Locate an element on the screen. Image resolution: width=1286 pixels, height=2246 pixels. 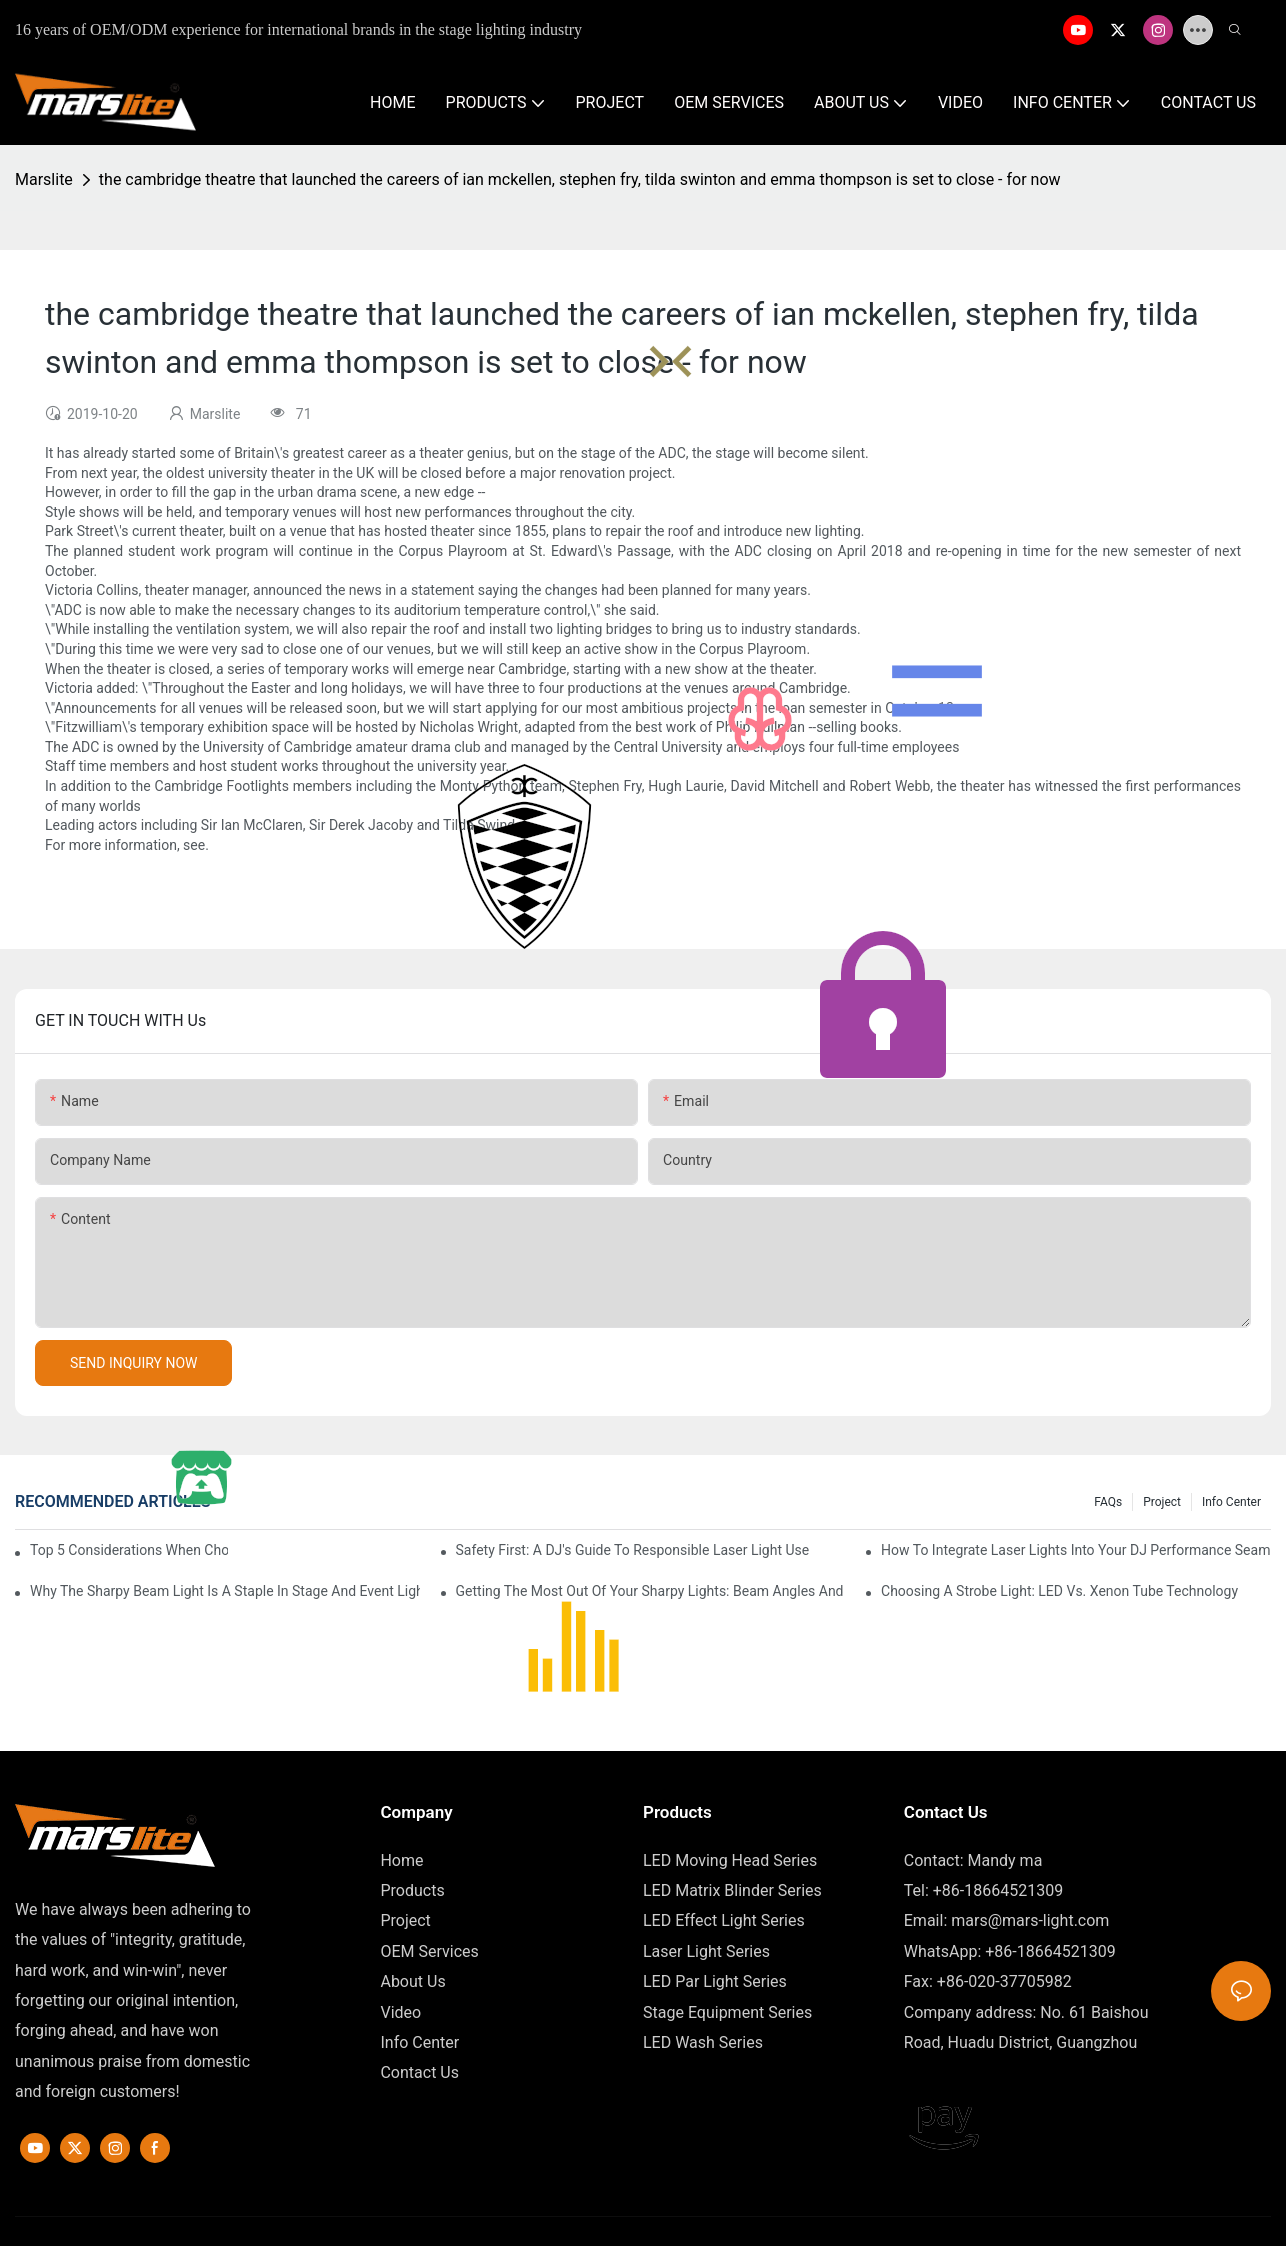
access cognitive or AI-powered features is located at coordinates (760, 719).